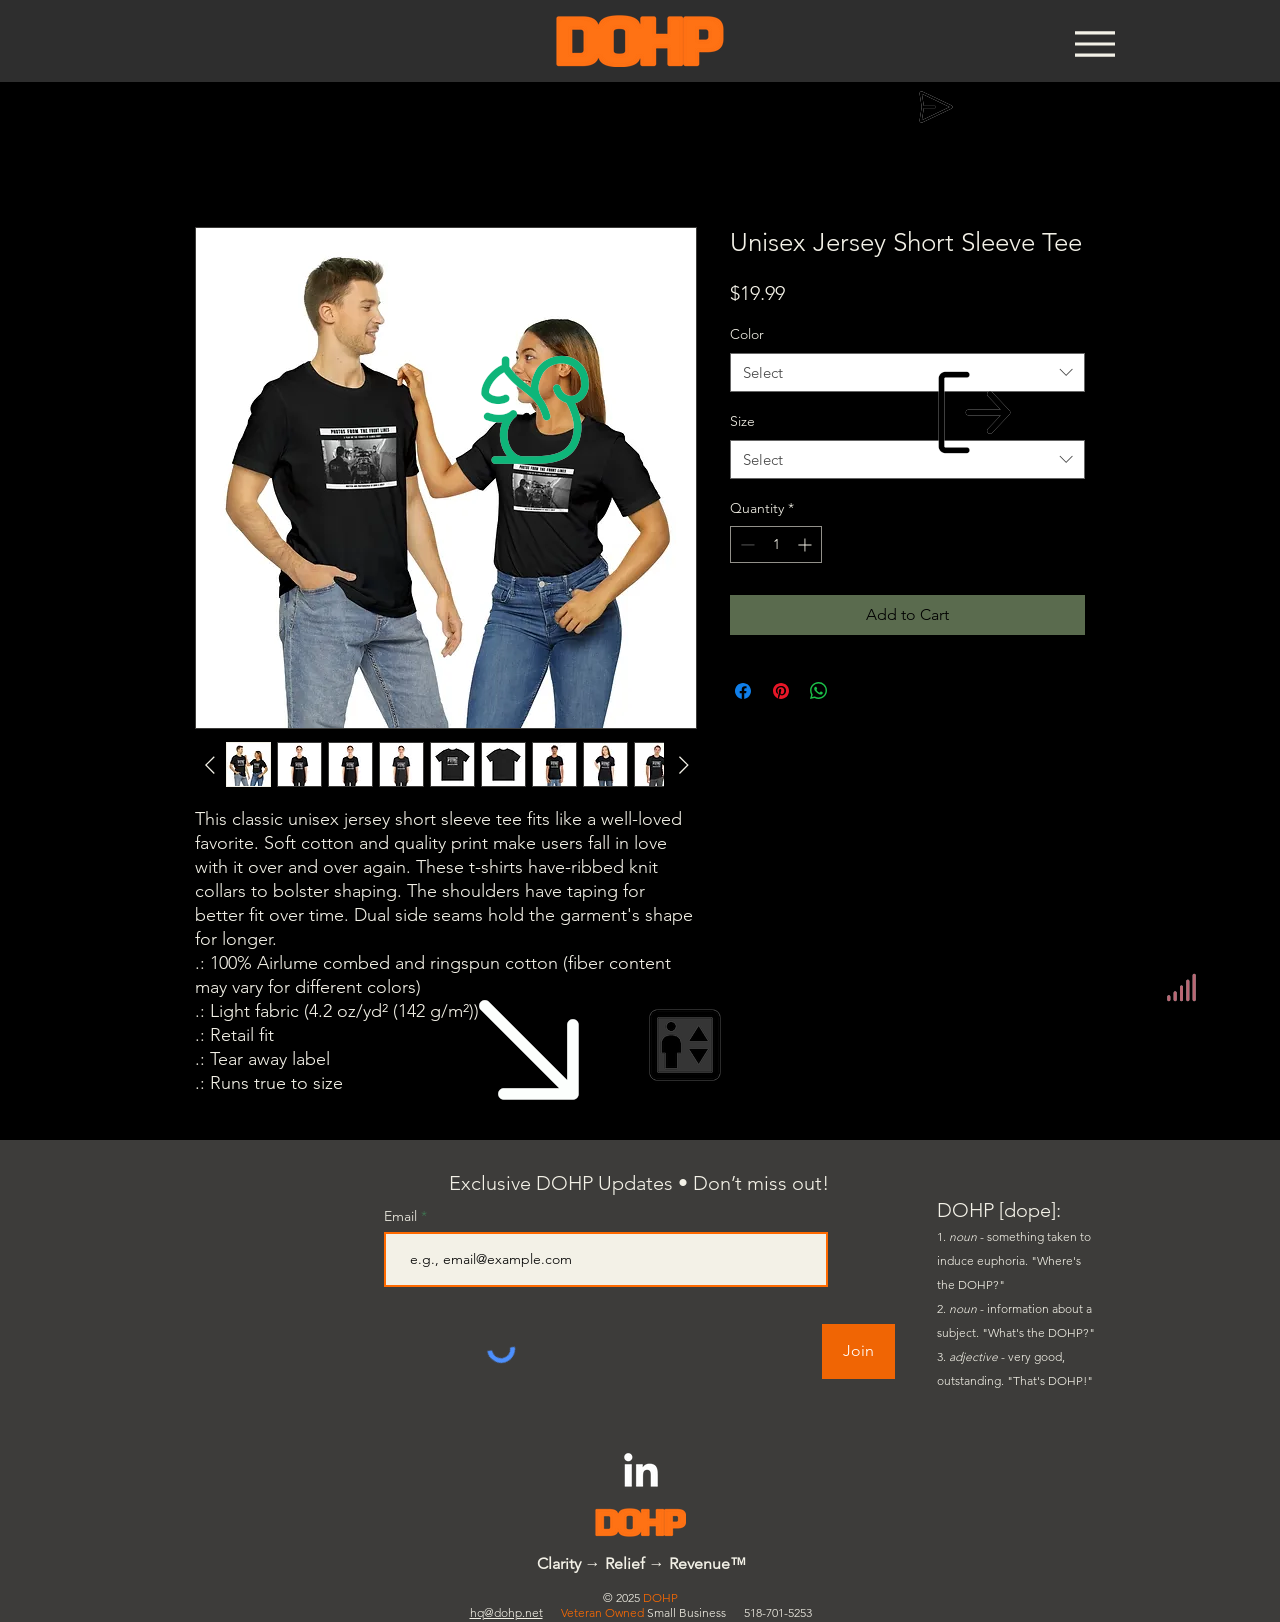  I want to click on indicates elevator access nearby, so click(685, 1045).